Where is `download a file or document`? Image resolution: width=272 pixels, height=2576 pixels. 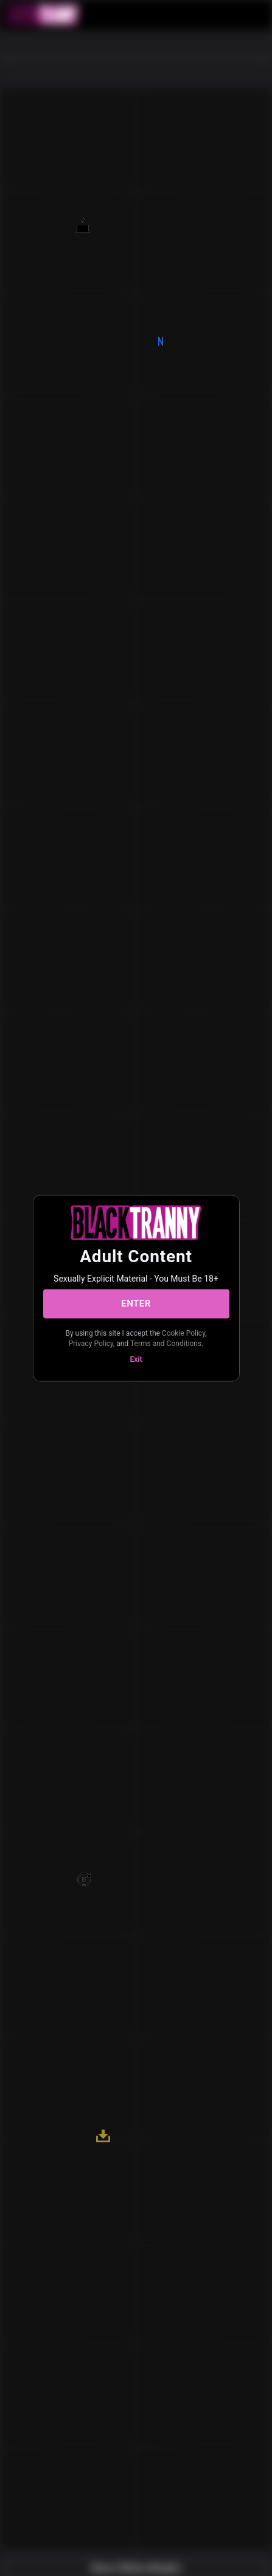
download a file or document is located at coordinates (103, 2136).